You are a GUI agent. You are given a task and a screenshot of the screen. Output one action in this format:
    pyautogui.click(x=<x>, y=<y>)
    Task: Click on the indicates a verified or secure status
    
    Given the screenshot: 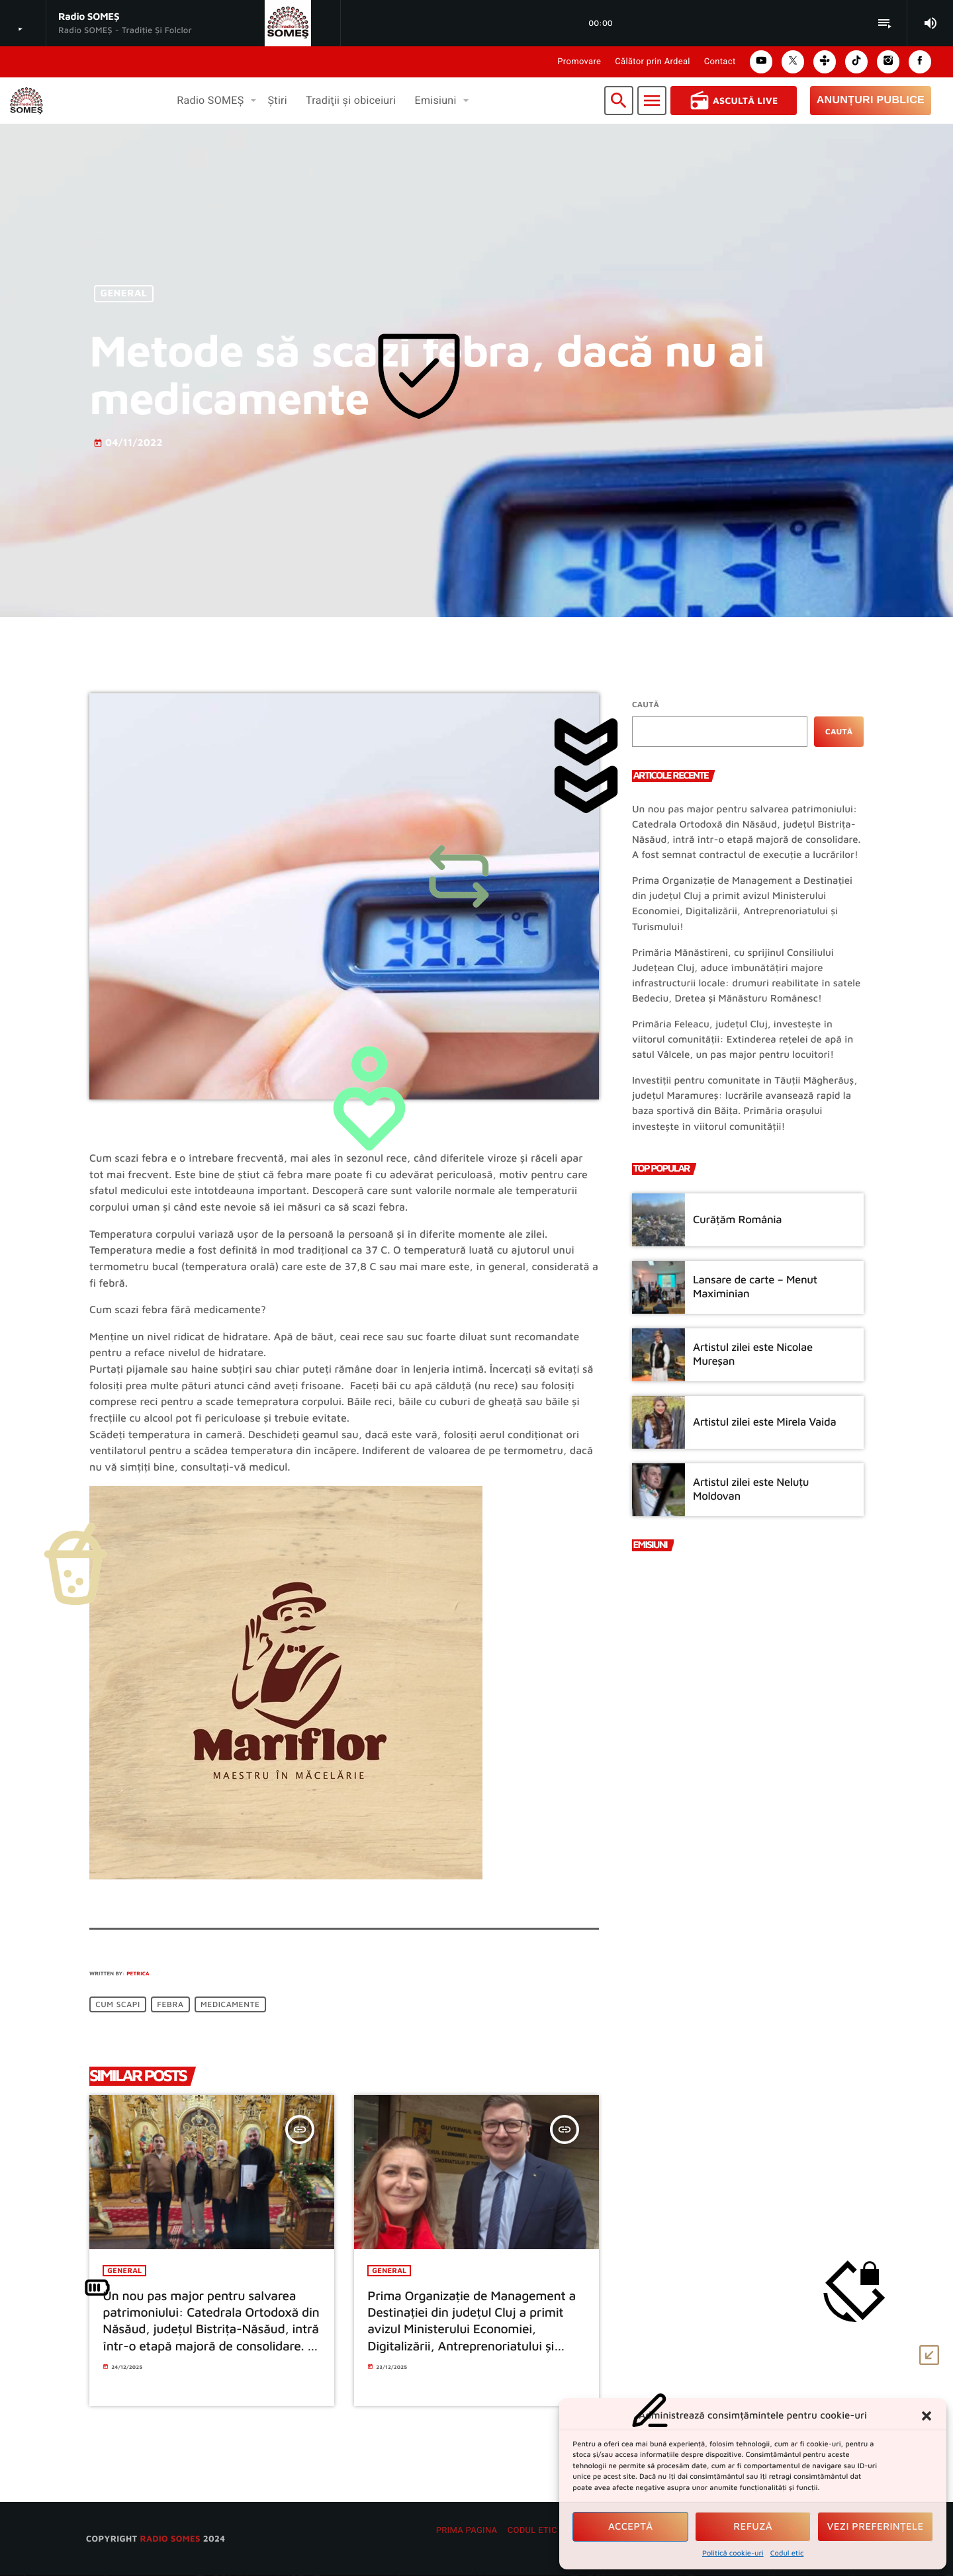 What is the action you would take?
    pyautogui.click(x=419, y=371)
    